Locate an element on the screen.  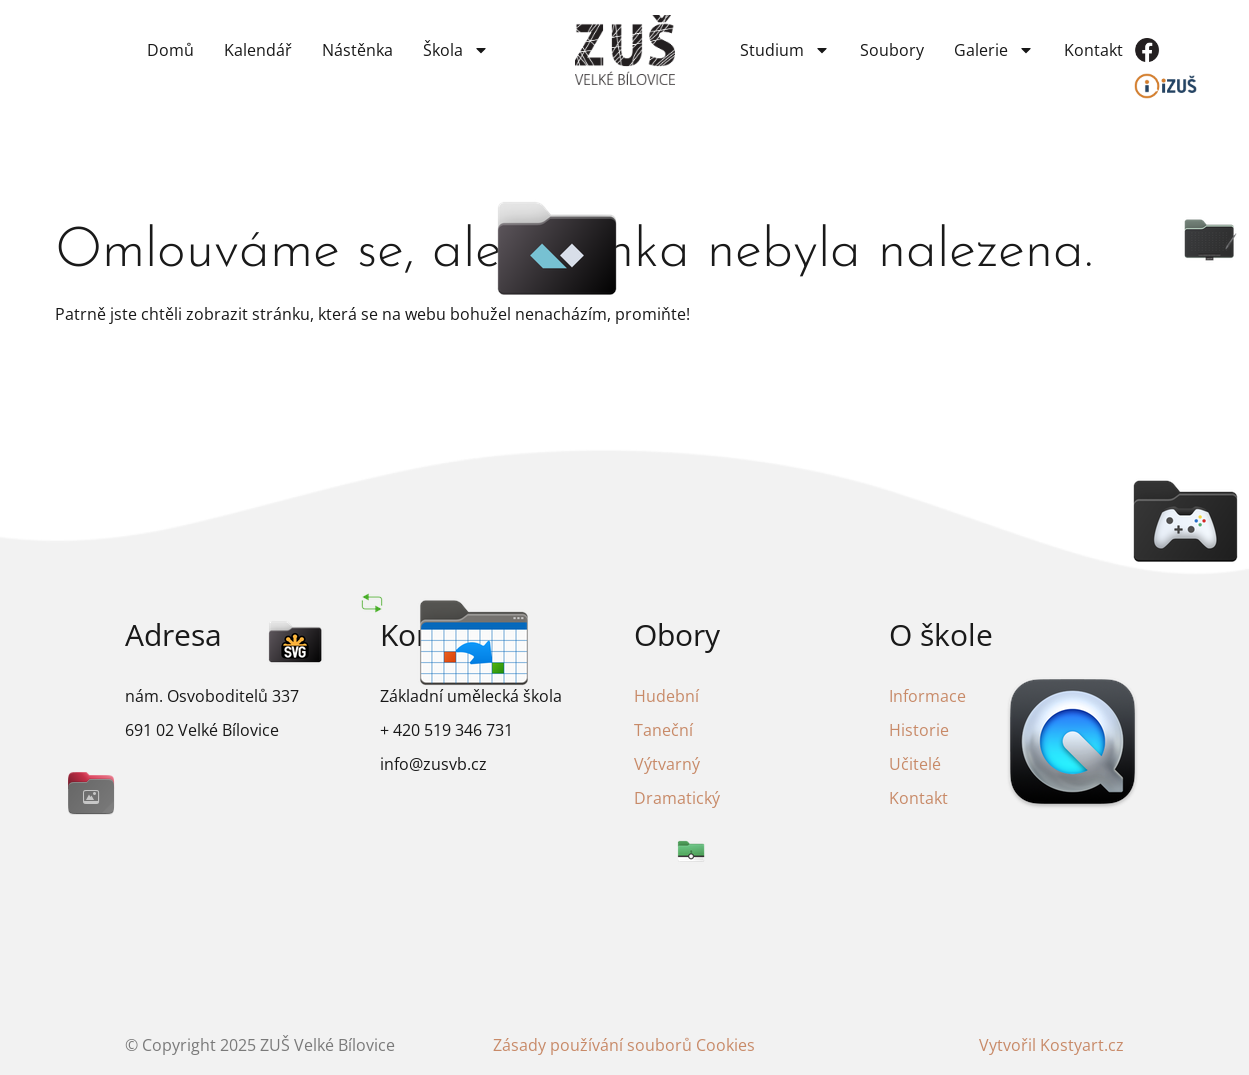
open microsoft games folder is located at coordinates (1185, 524).